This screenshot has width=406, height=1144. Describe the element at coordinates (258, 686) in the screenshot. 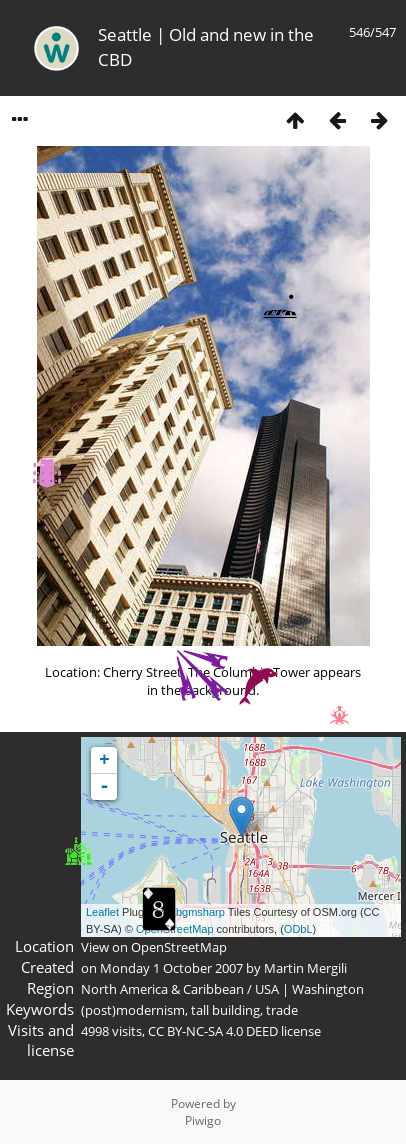

I see `access marine life or ocean-themed content` at that location.